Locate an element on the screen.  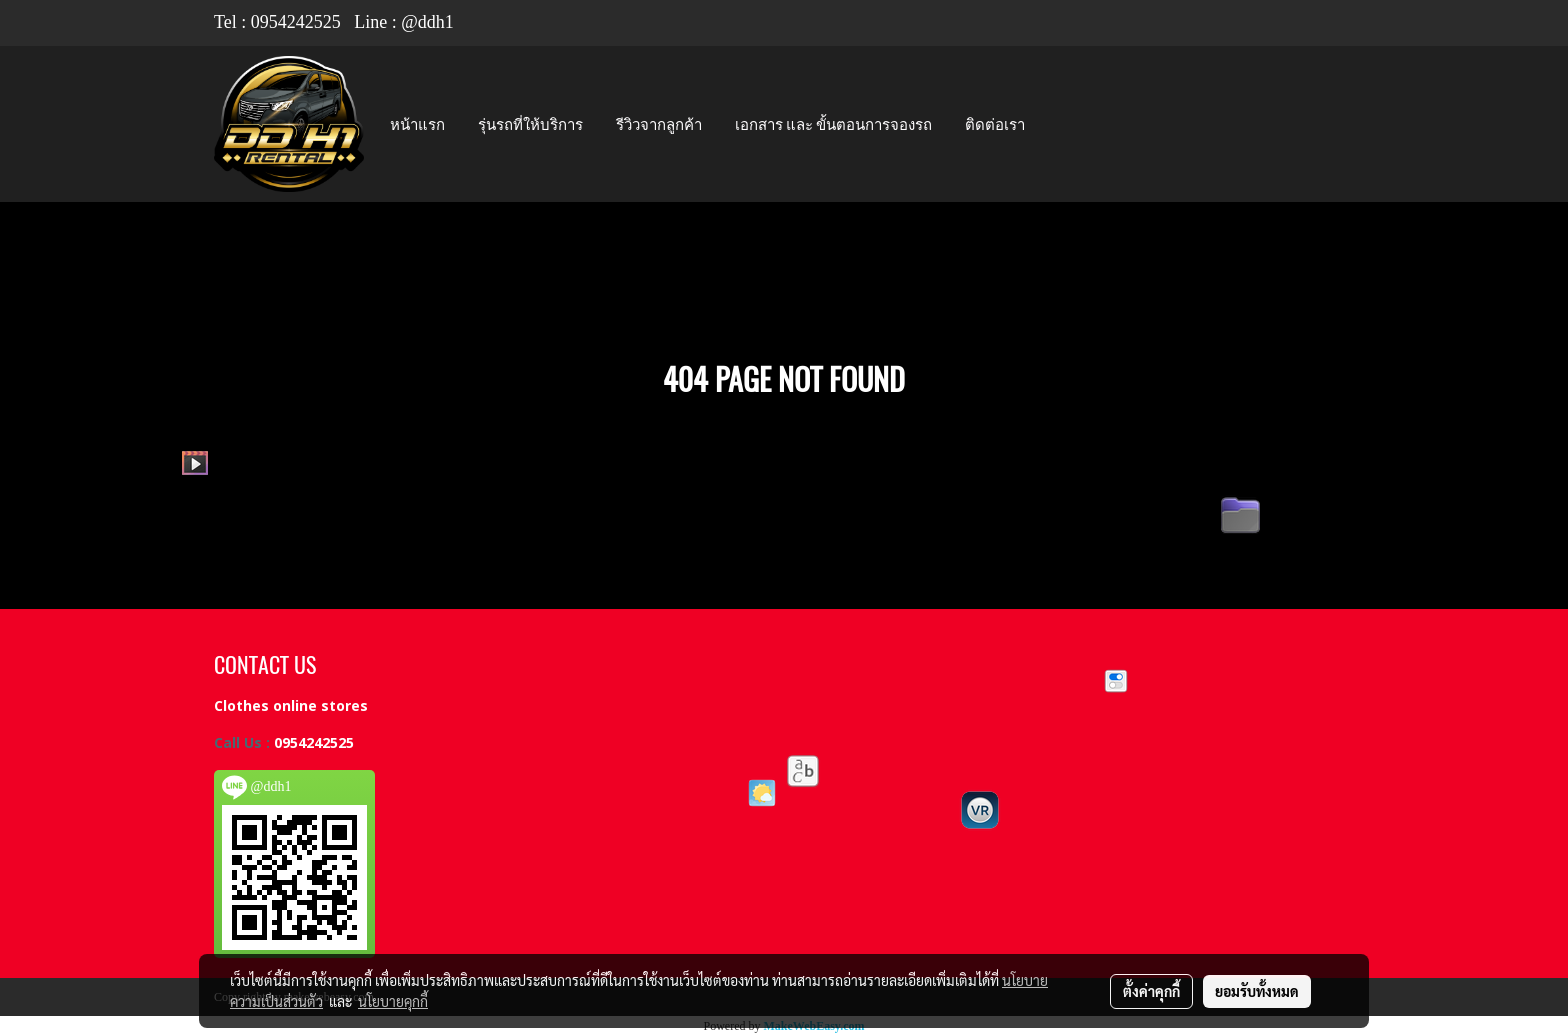
open unity tweak tool settings is located at coordinates (1116, 681).